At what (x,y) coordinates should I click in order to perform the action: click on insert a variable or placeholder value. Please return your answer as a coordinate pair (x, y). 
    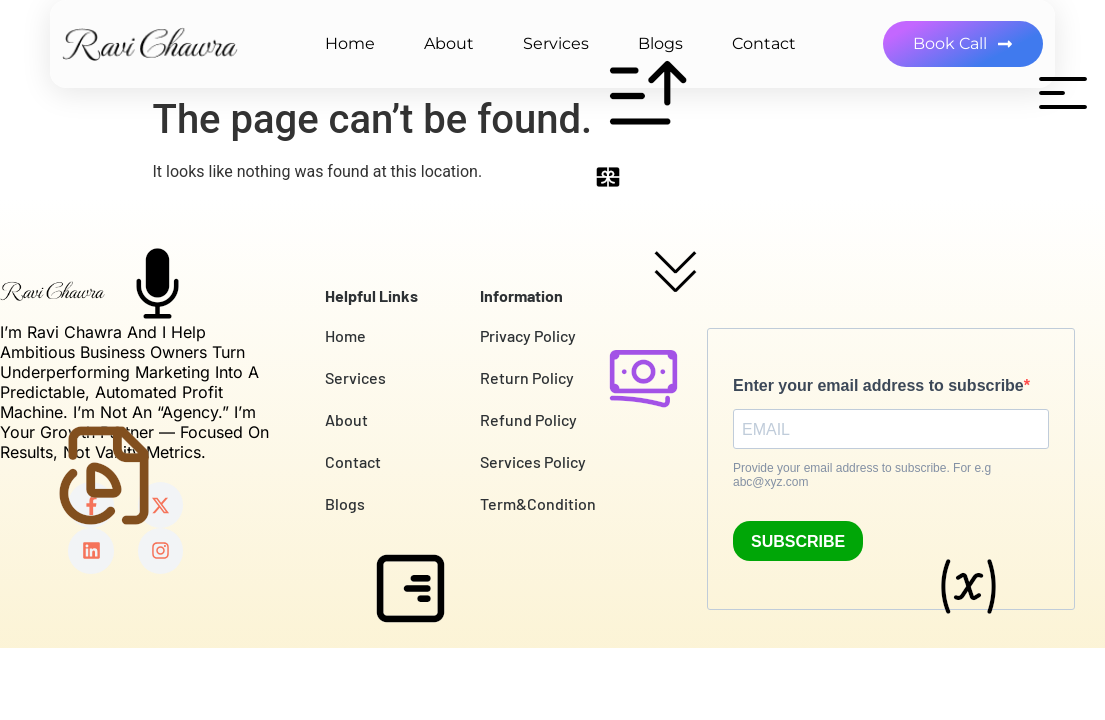
    Looking at the image, I should click on (968, 586).